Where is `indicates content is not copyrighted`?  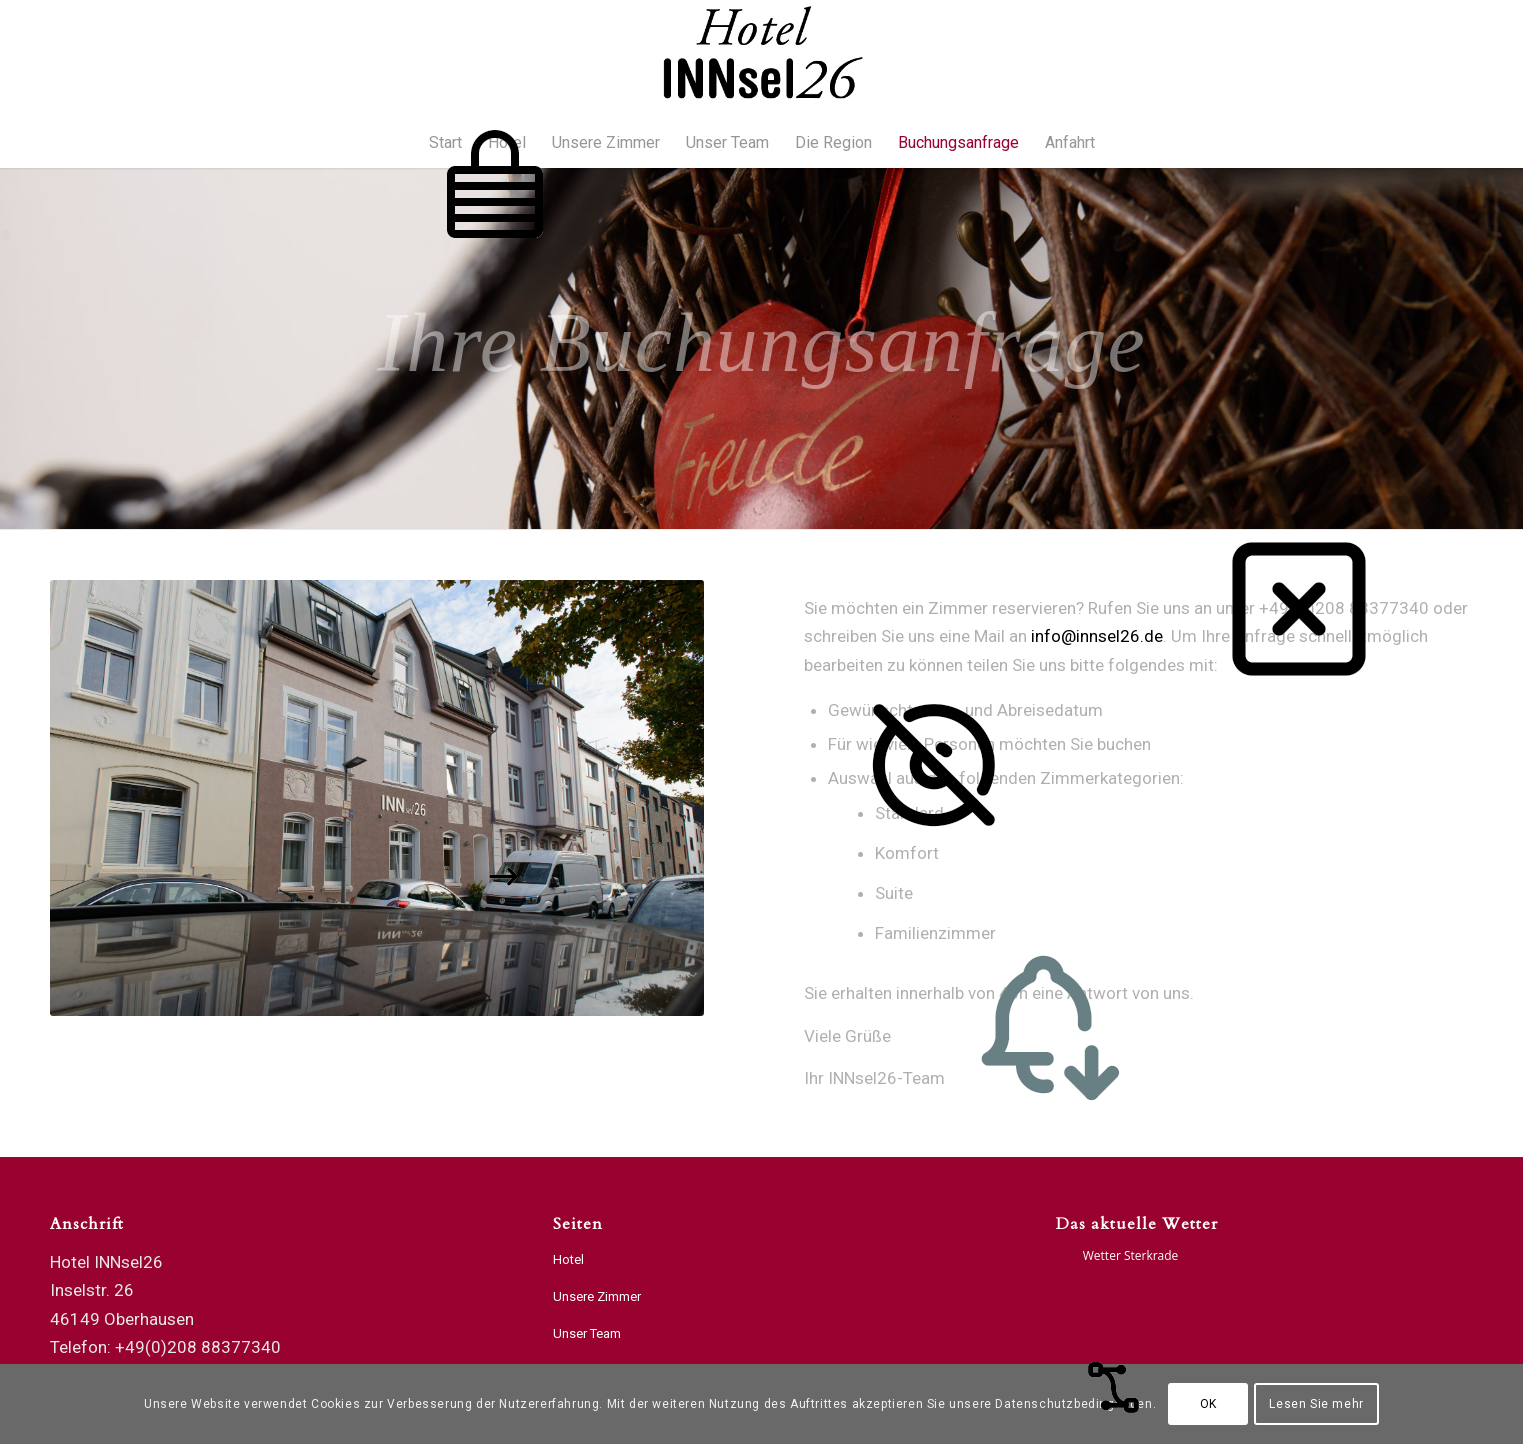
indicates content is not copyrighted is located at coordinates (934, 765).